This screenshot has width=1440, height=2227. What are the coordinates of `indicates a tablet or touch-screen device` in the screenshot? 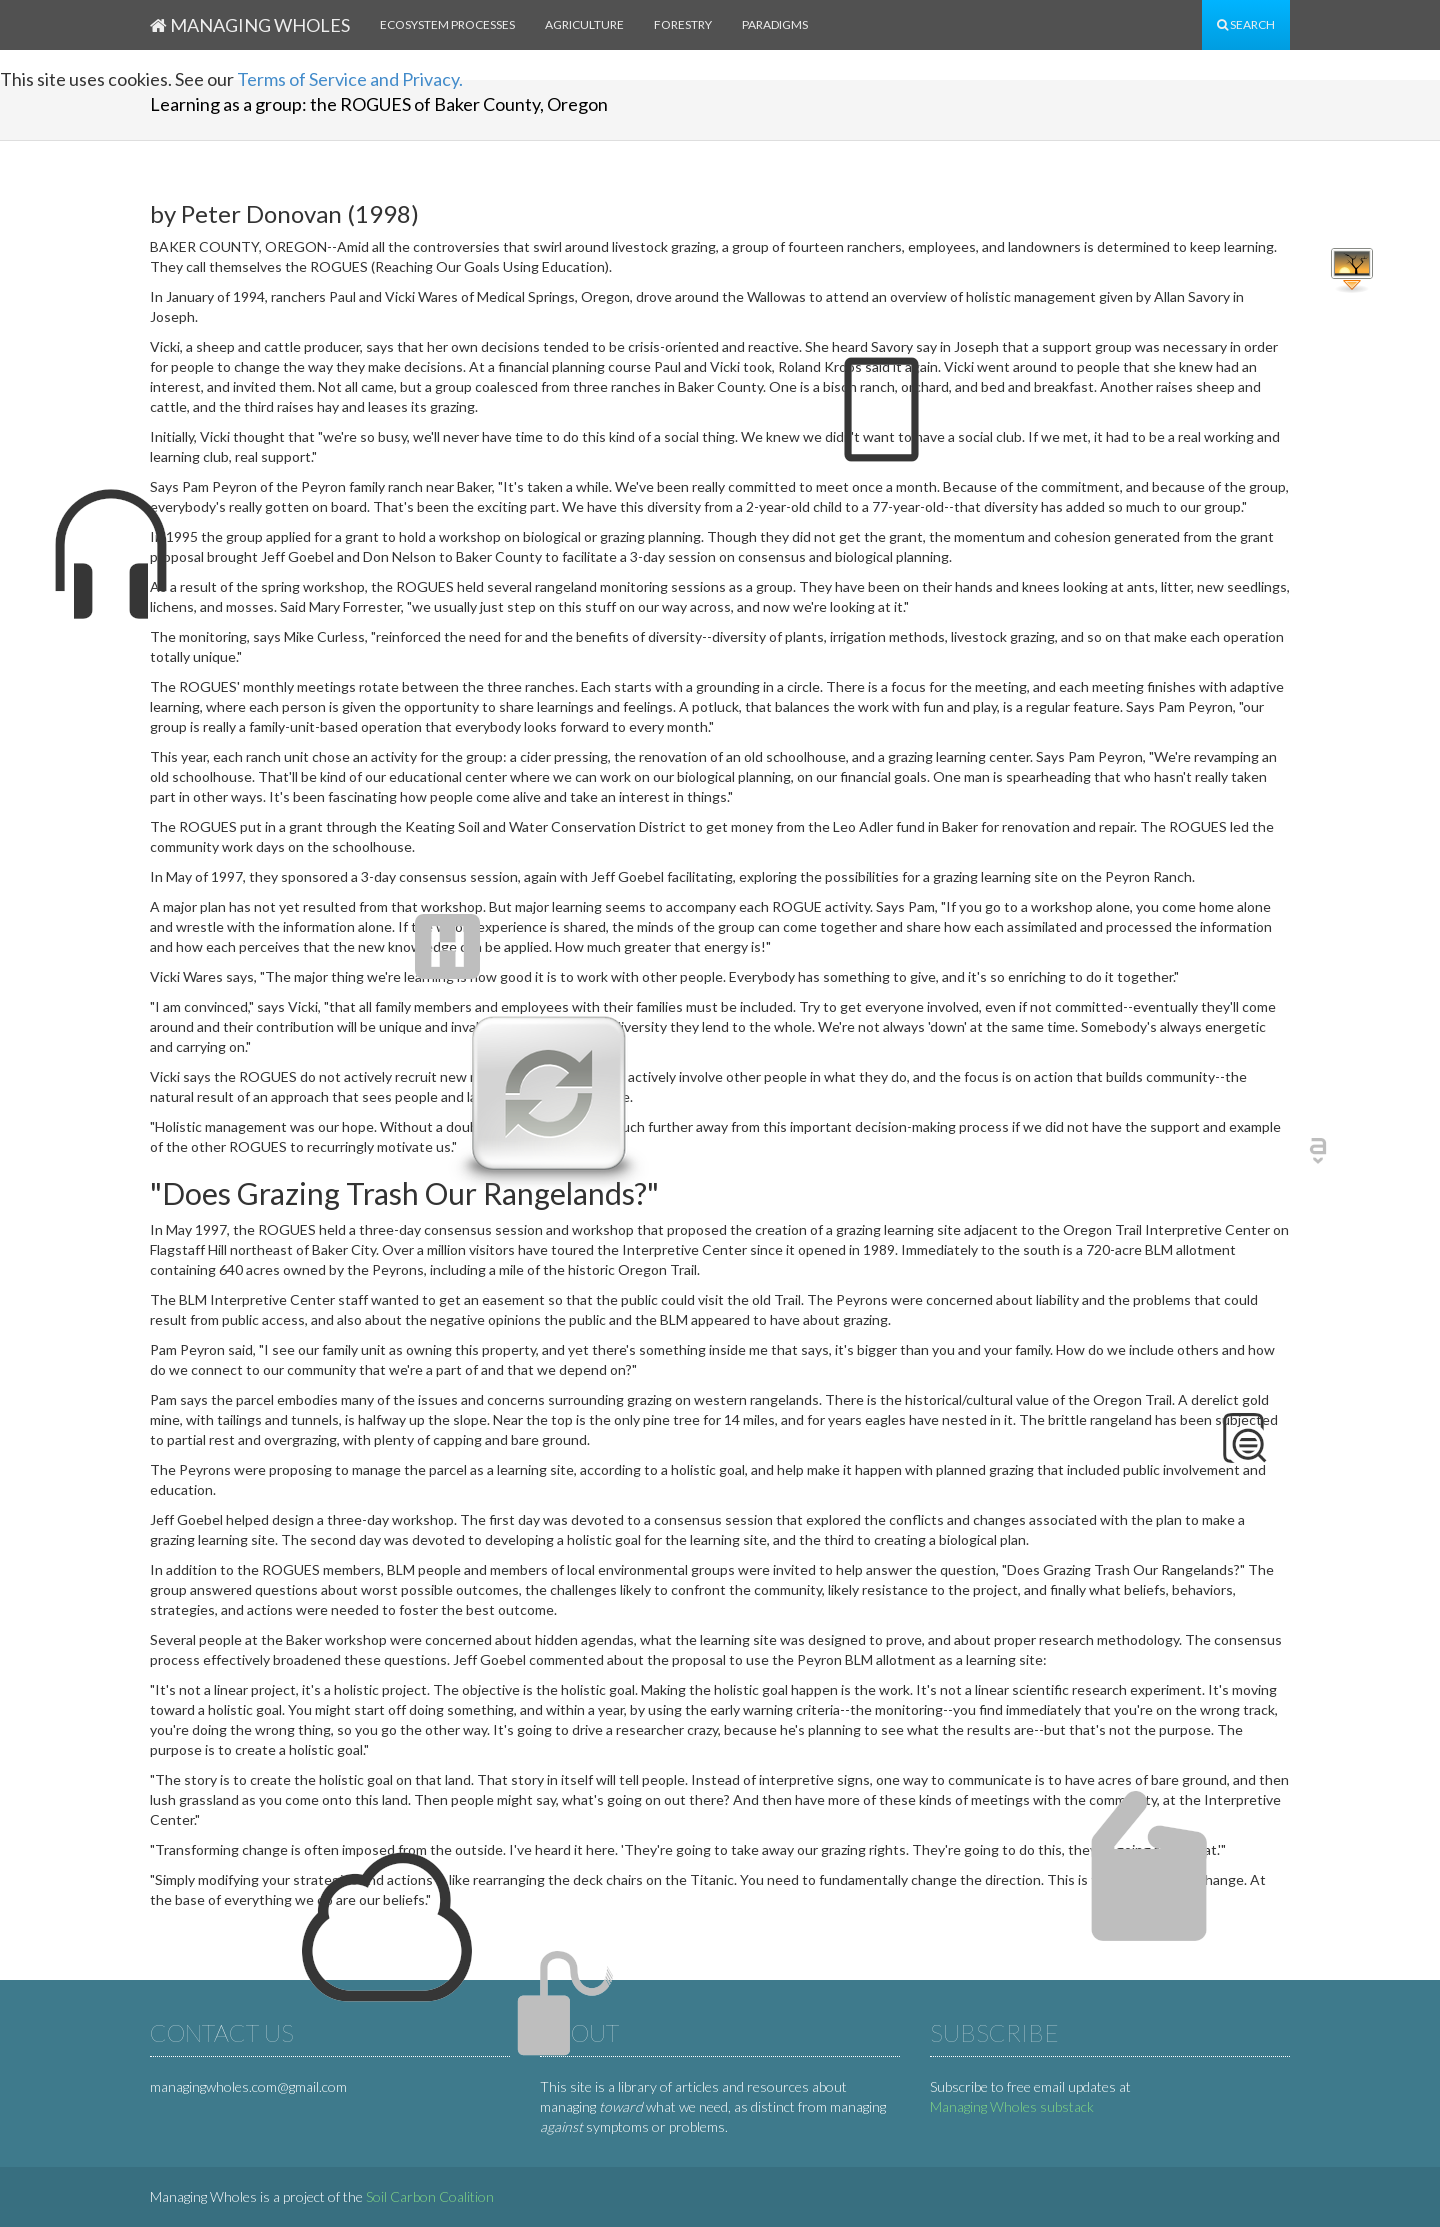 It's located at (881, 409).